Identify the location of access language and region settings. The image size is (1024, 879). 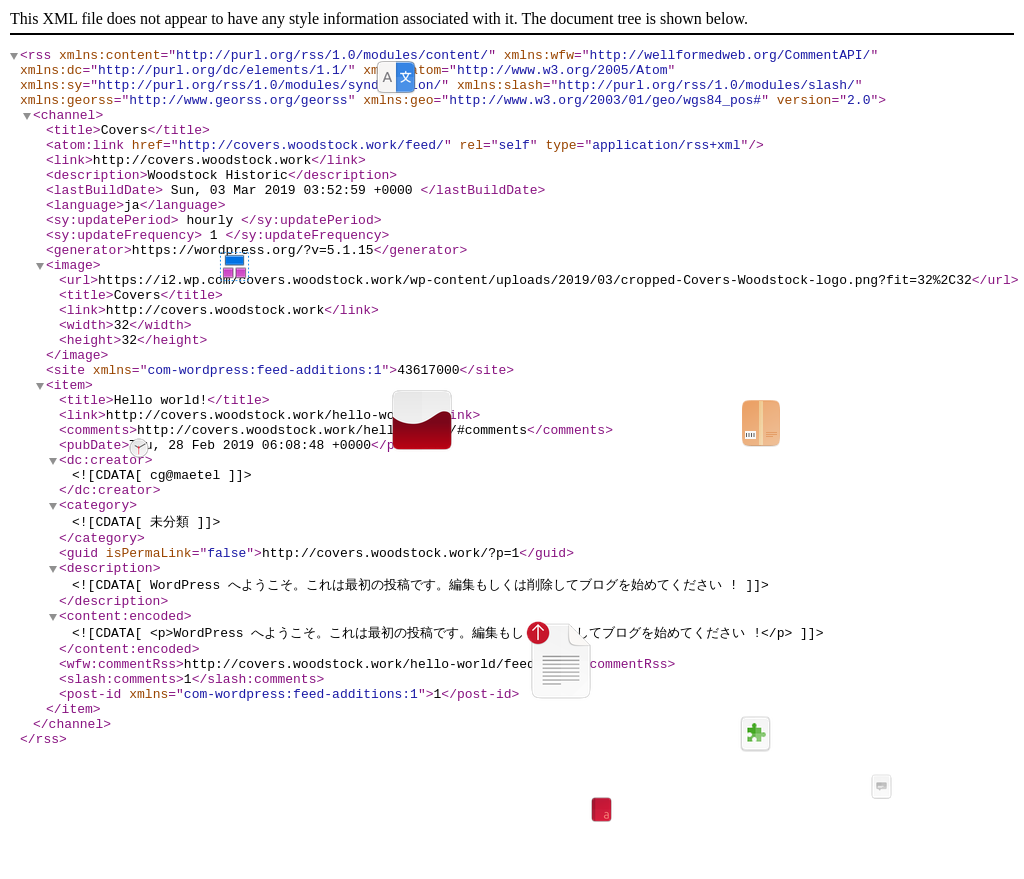
(396, 77).